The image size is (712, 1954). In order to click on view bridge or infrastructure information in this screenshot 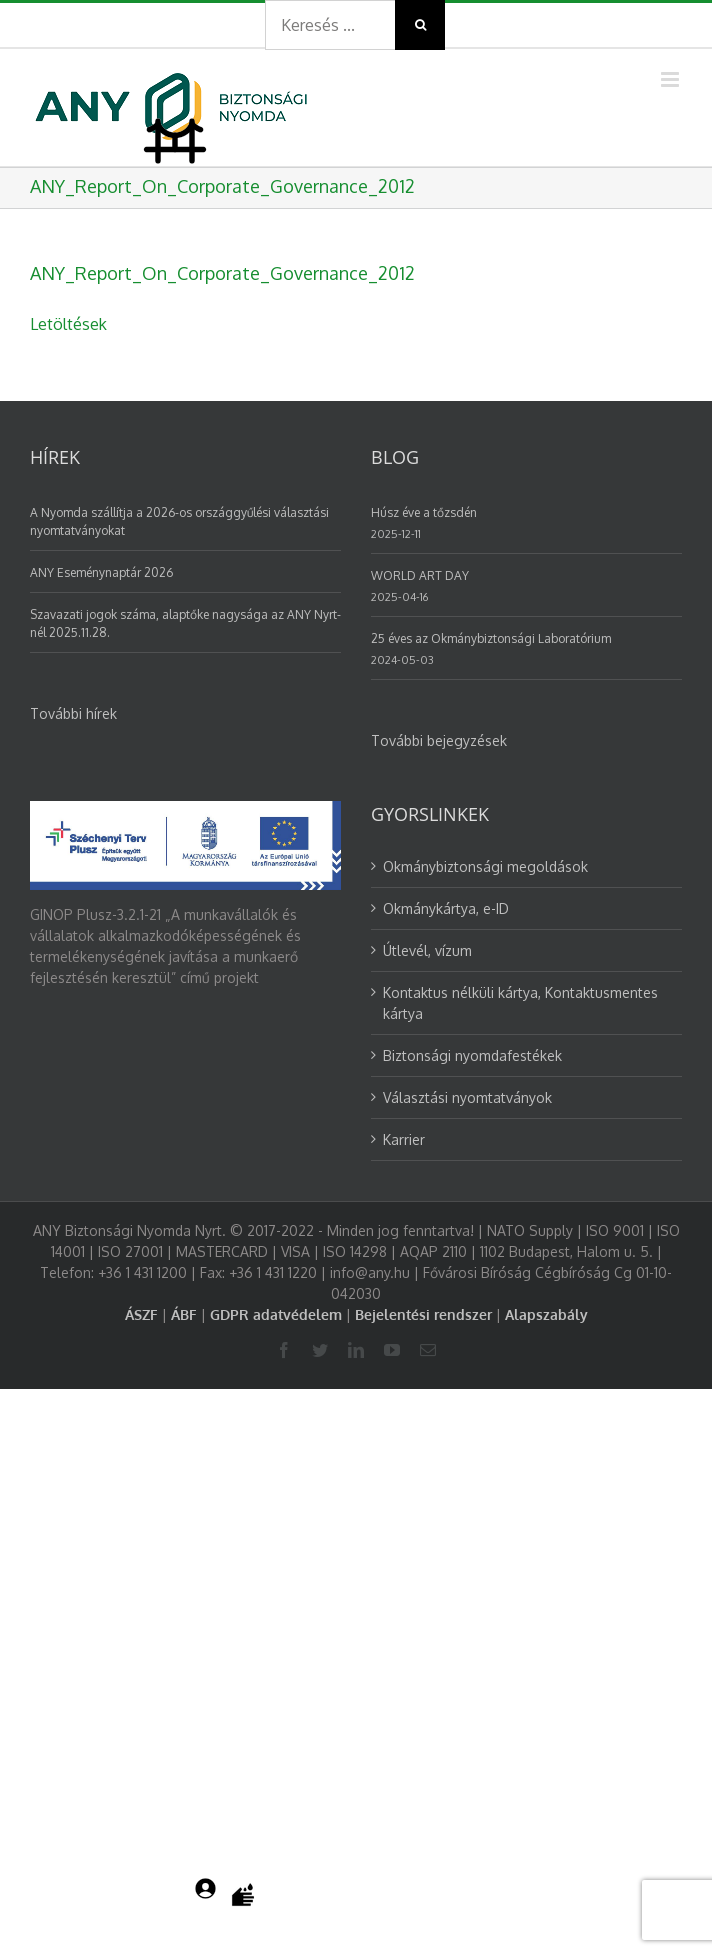, I will do `click(175, 141)`.